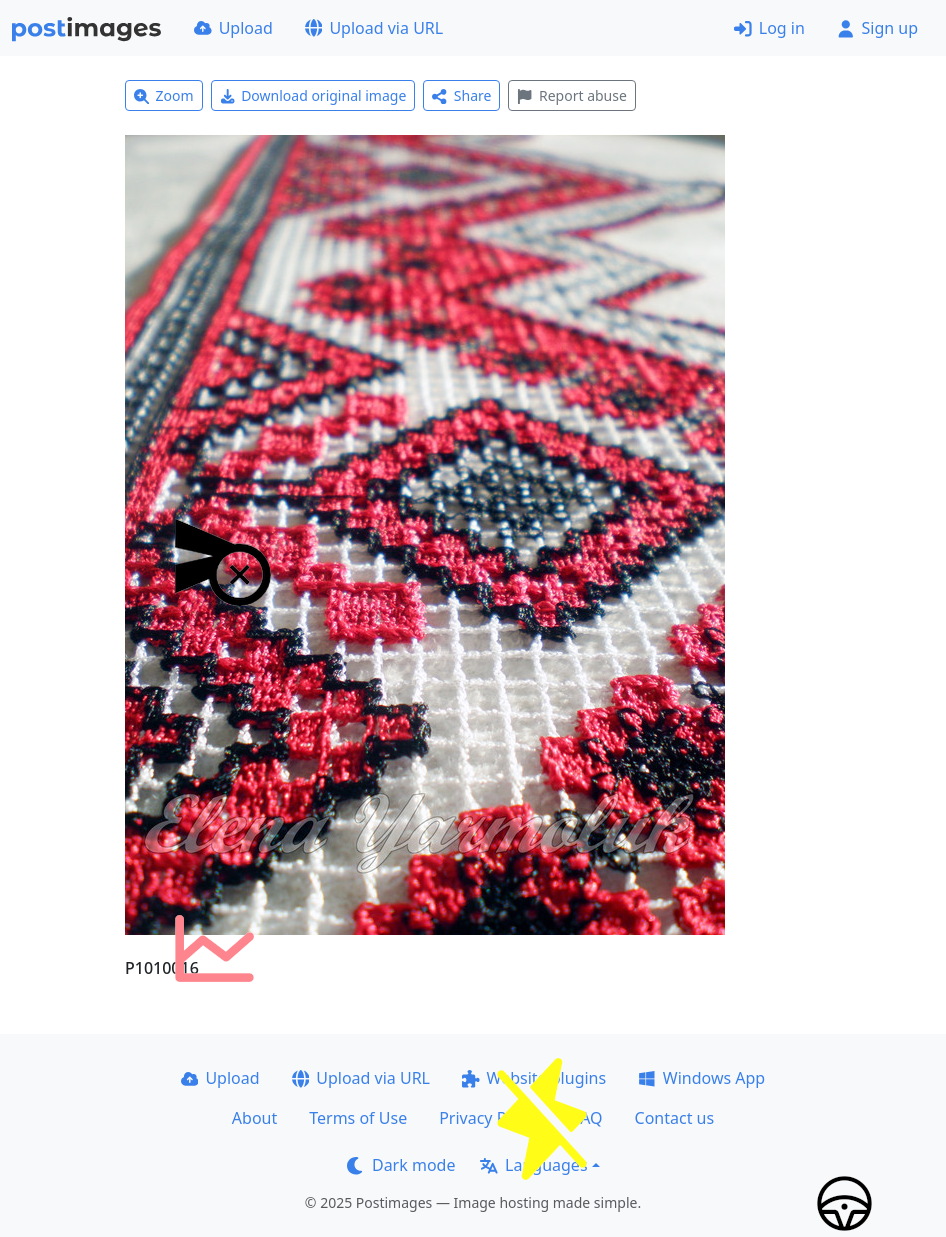 This screenshot has height=1237, width=946. Describe the element at coordinates (221, 556) in the screenshot. I see `cancel a scheduled message` at that location.